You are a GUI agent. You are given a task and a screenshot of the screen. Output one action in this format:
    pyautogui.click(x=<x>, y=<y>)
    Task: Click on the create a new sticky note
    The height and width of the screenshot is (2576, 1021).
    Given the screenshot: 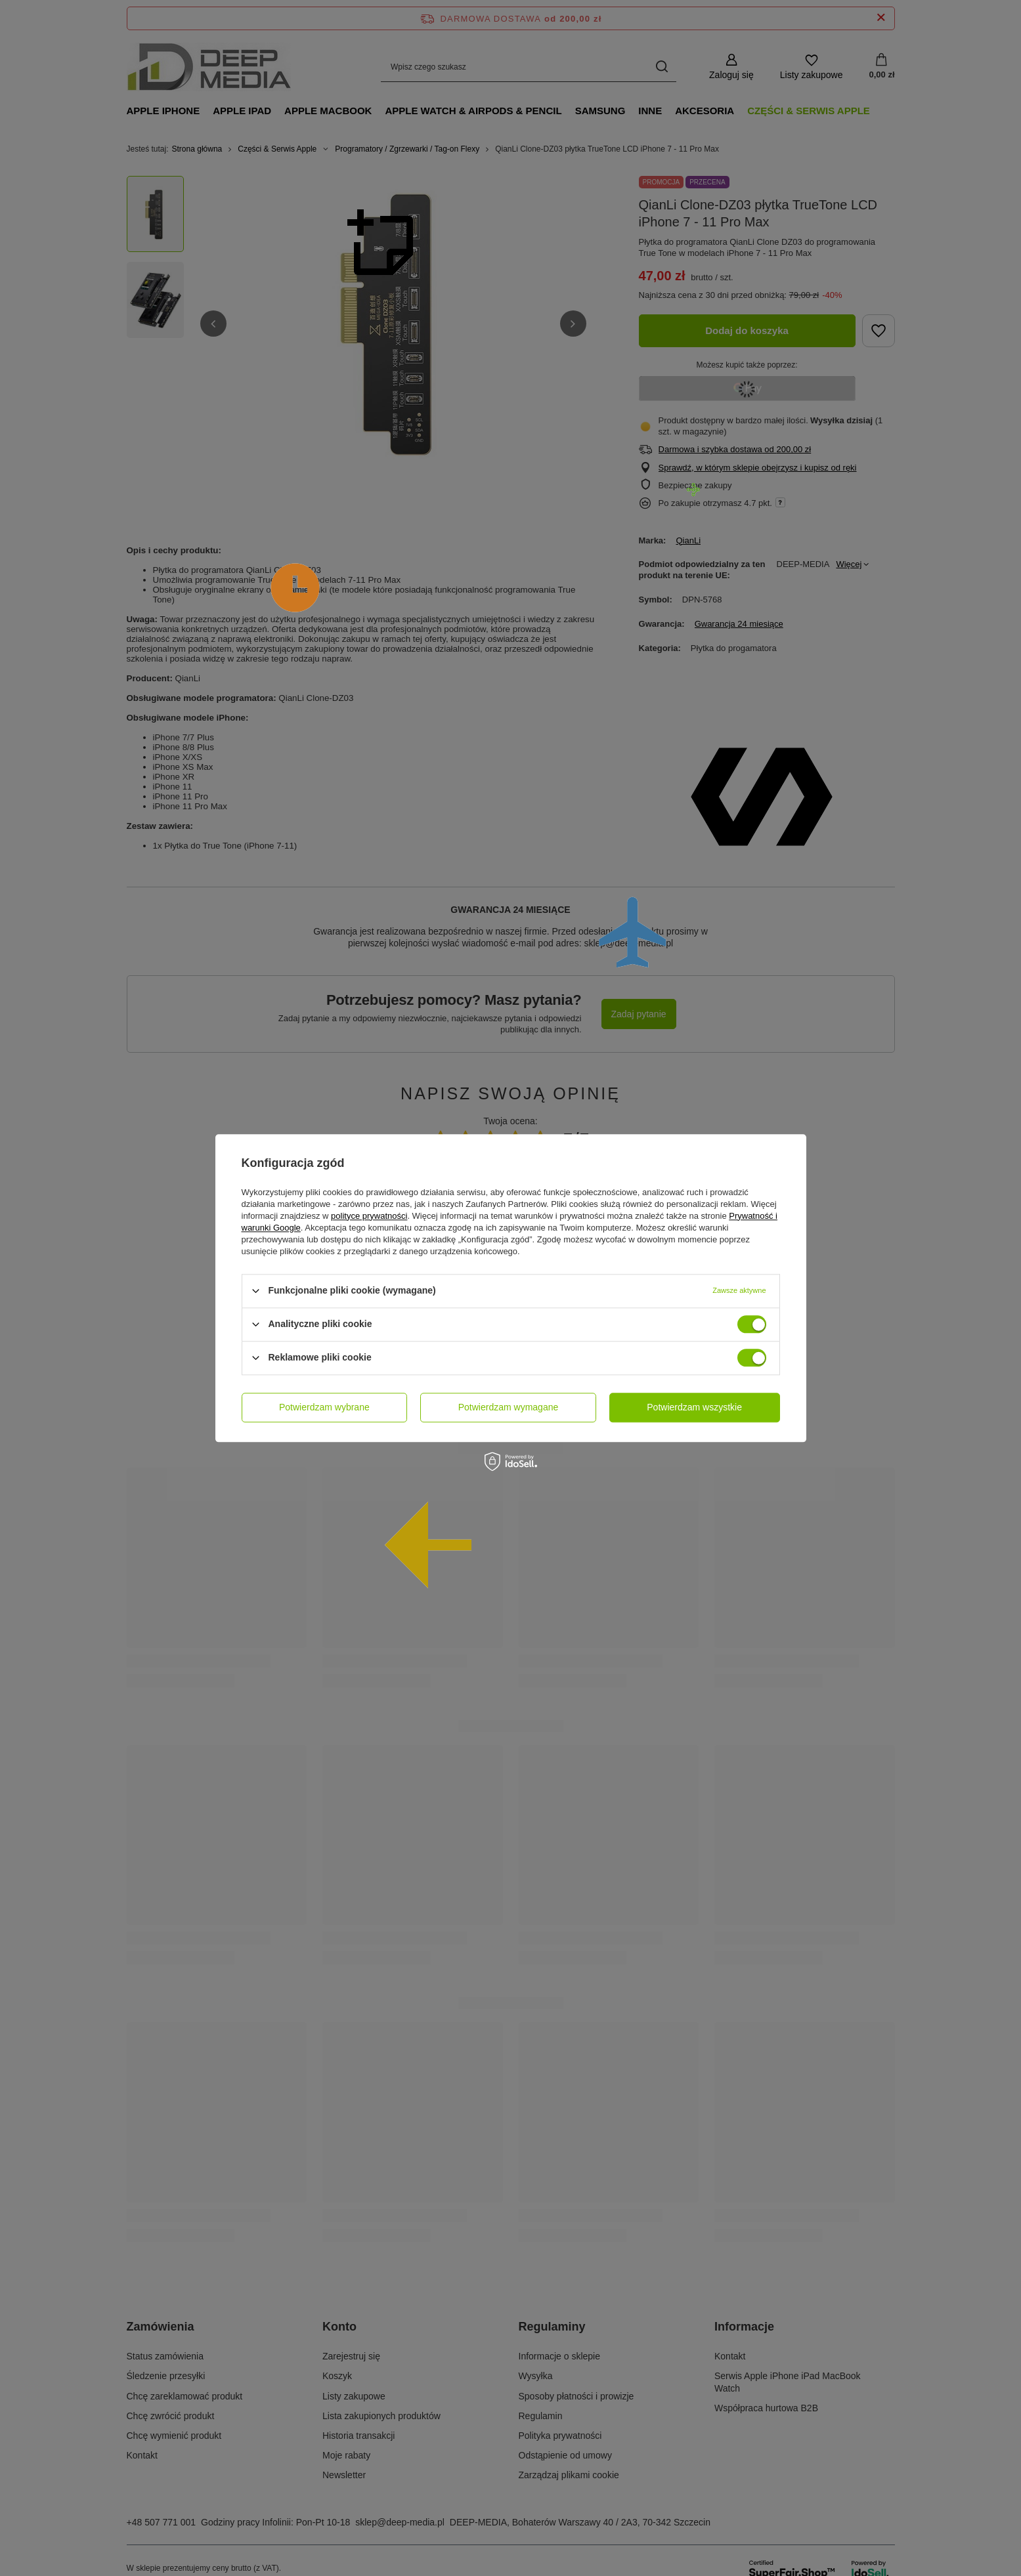 What is the action you would take?
    pyautogui.click(x=383, y=245)
    